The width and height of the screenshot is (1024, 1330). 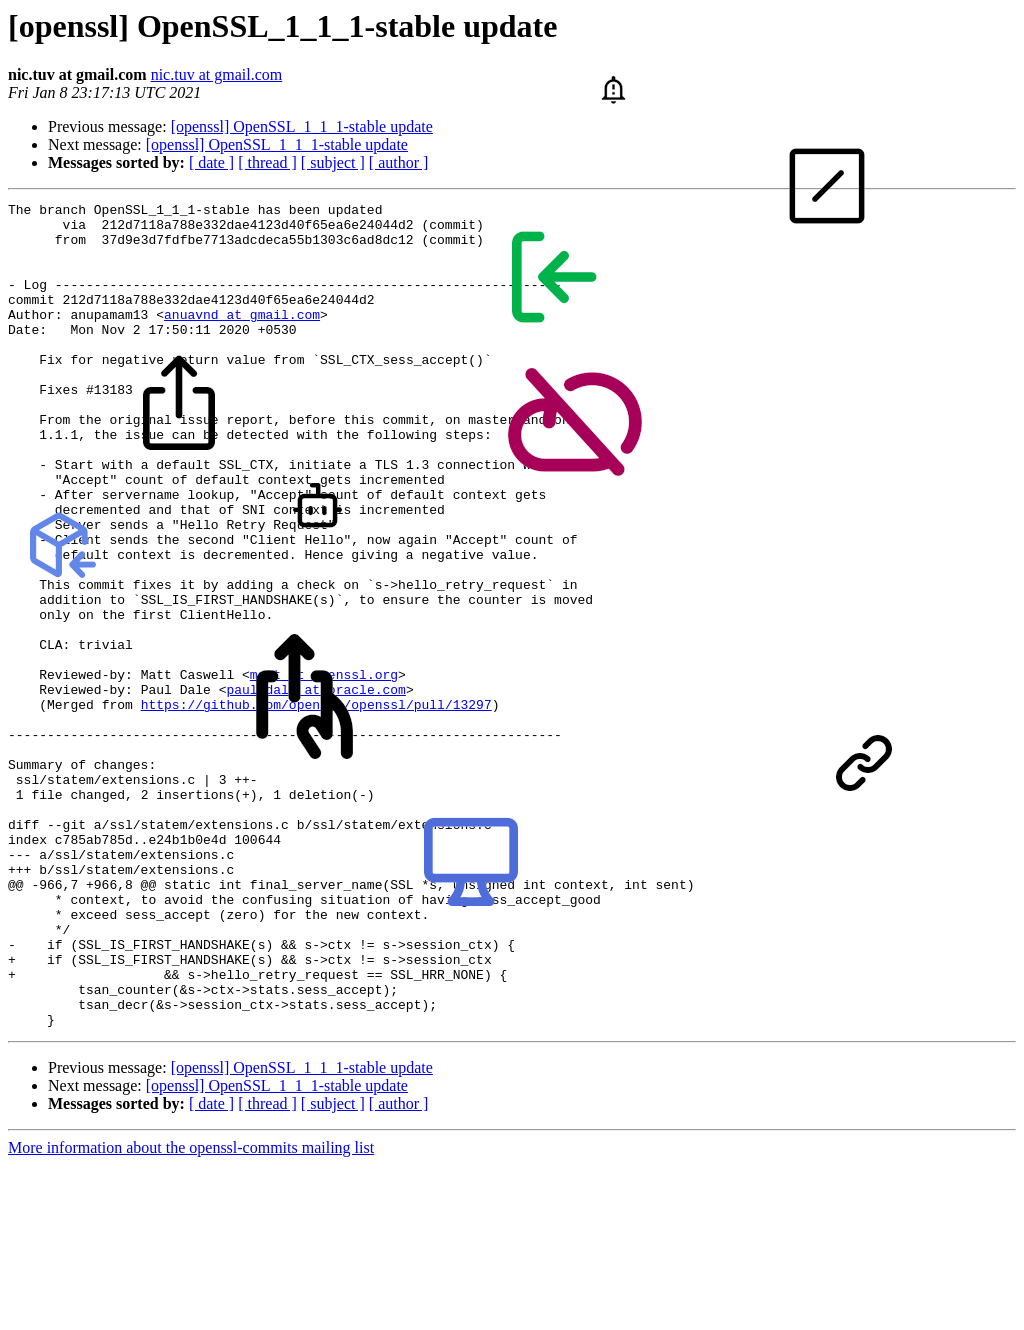 What do you see at coordinates (575, 422) in the screenshot?
I see `indicates no cloud connection or offline status` at bounding box center [575, 422].